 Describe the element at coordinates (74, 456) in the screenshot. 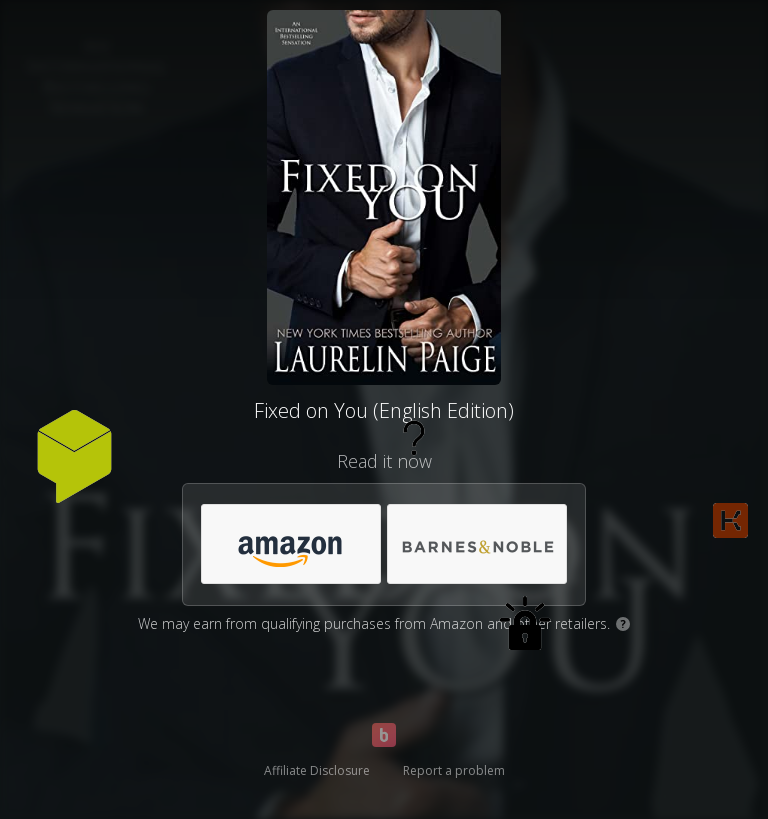

I see `access Google Dialogflow conversational AI platform` at that location.